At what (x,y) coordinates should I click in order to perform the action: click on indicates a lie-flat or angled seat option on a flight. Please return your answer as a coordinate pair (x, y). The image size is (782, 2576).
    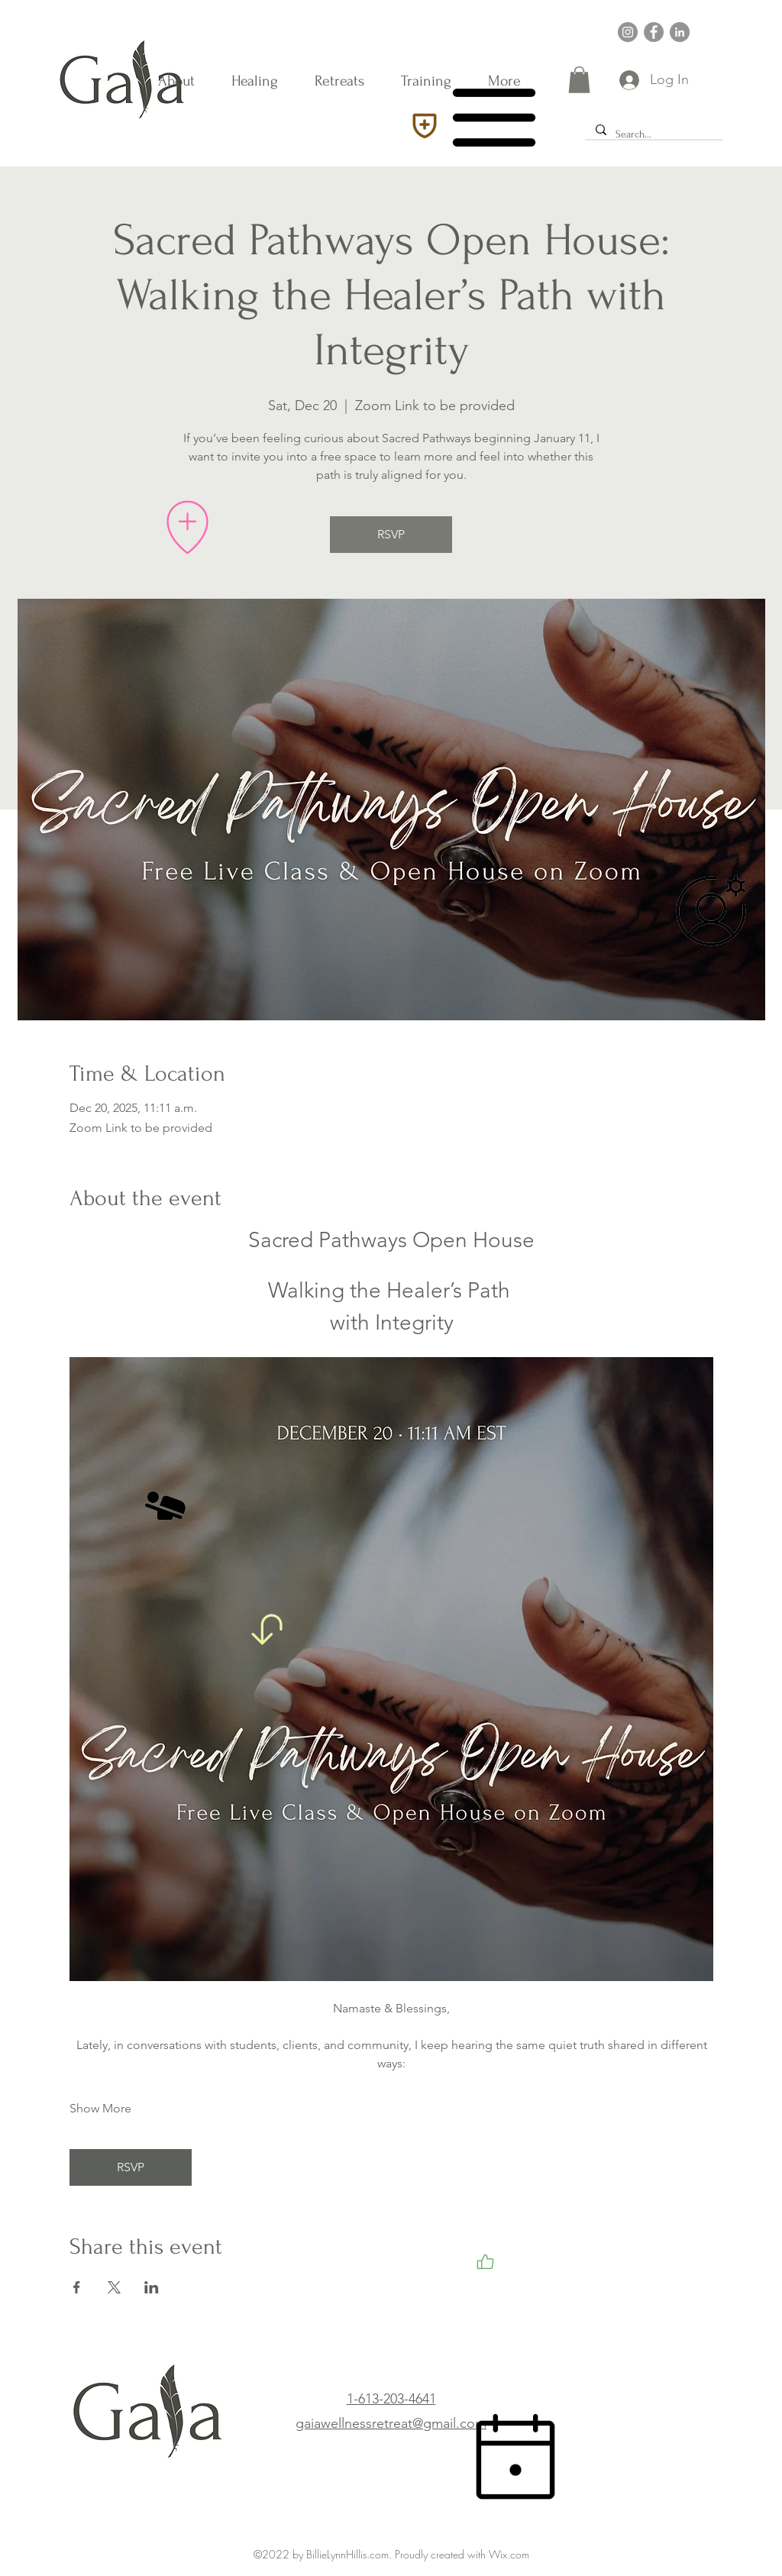
    Looking at the image, I should click on (165, 1506).